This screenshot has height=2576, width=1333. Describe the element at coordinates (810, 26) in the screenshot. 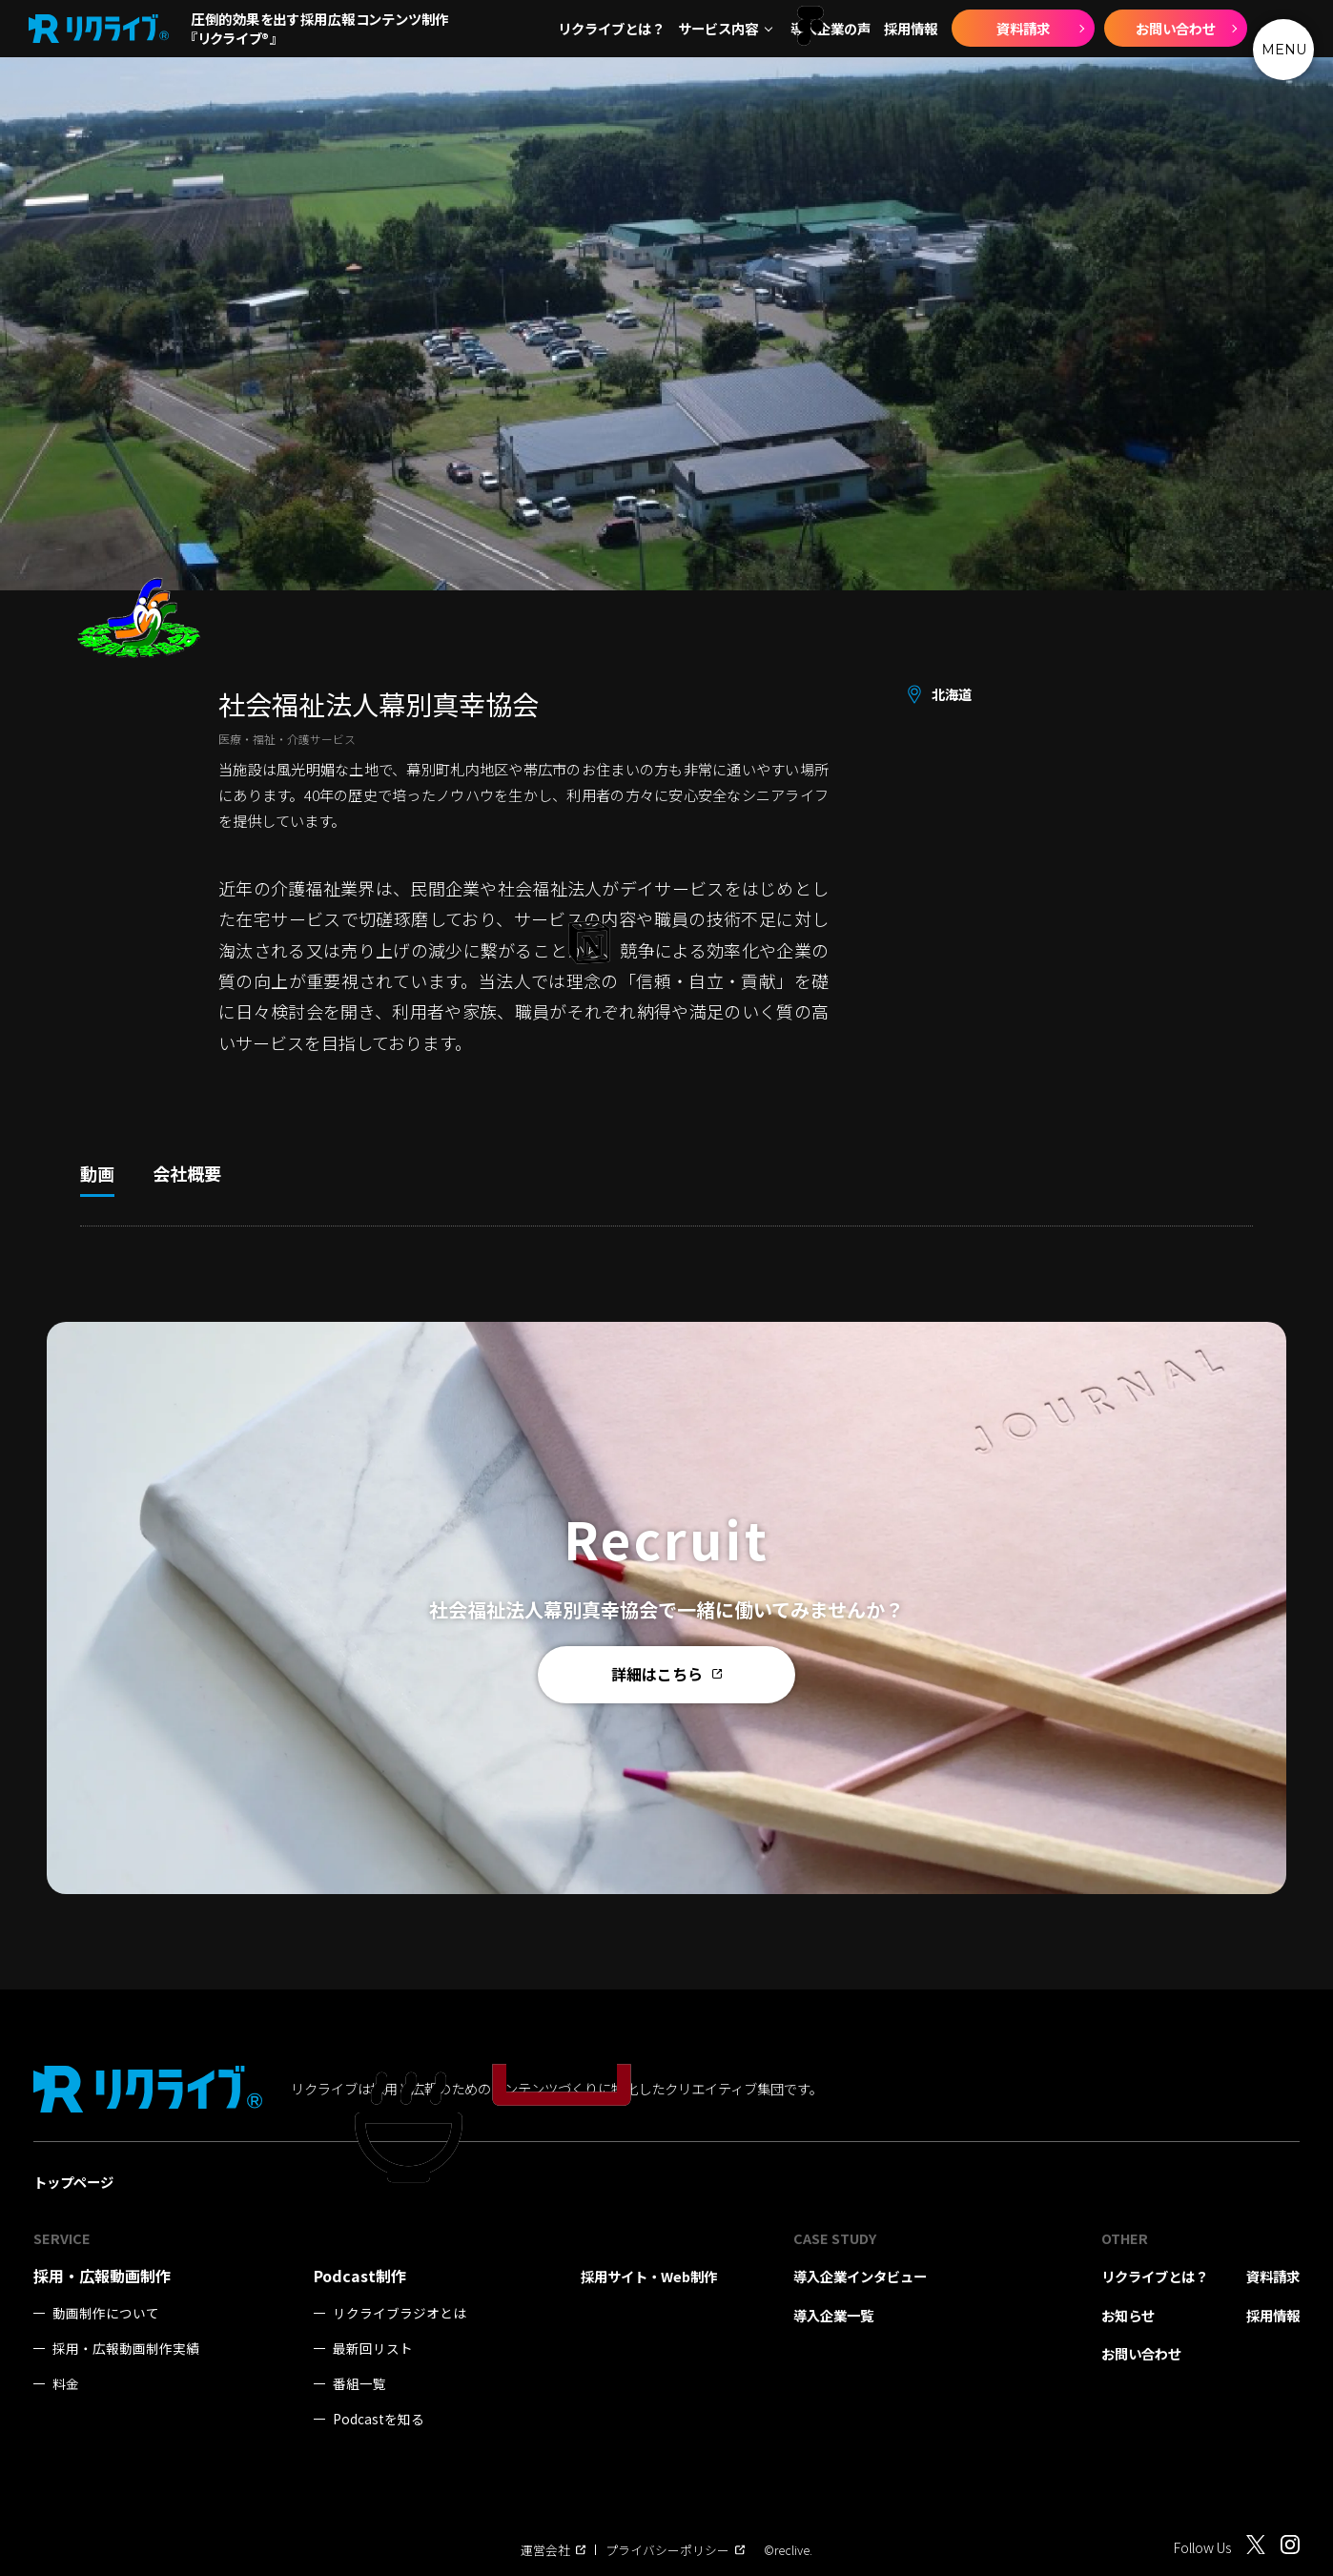

I see `open figma design app` at that location.